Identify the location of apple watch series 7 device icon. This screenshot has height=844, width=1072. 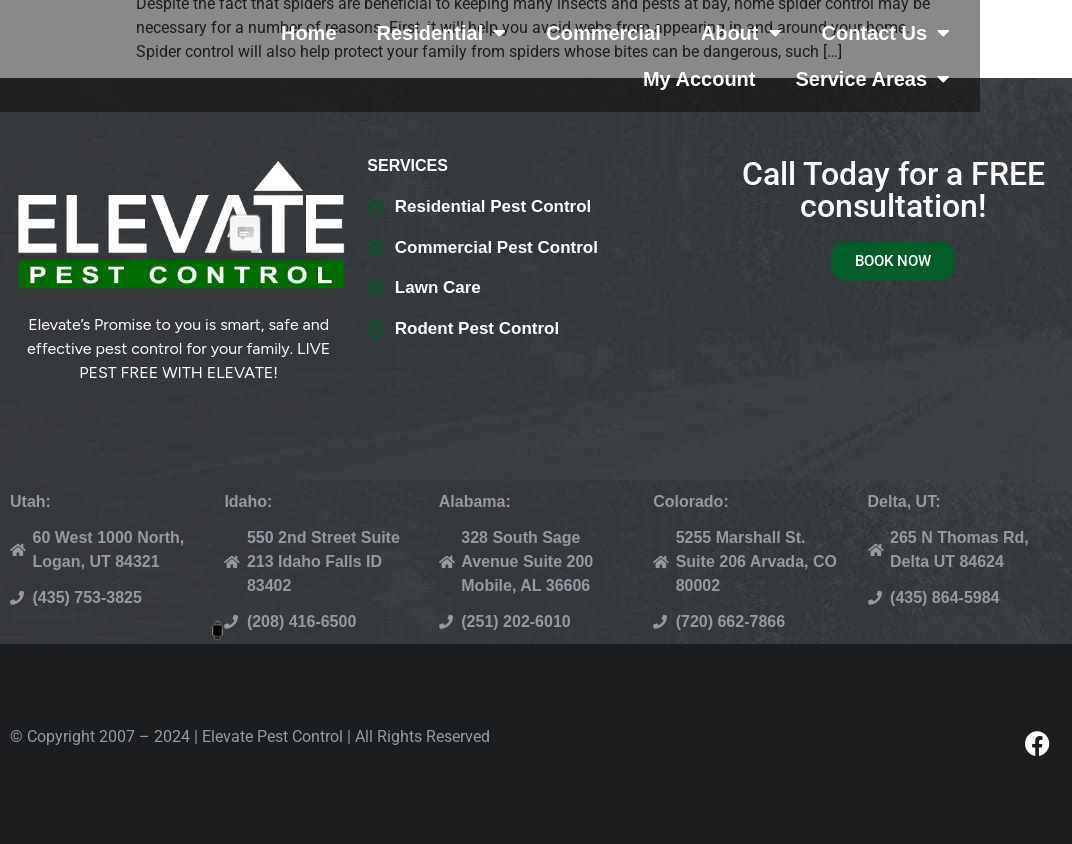
(217, 630).